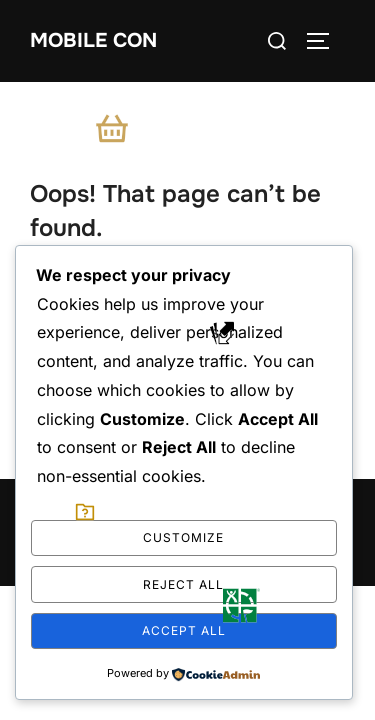 The image size is (375, 720). Describe the element at coordinates (85, 512) in the screenshot. I see `folder with unknown or unrecognized contents` at that location.